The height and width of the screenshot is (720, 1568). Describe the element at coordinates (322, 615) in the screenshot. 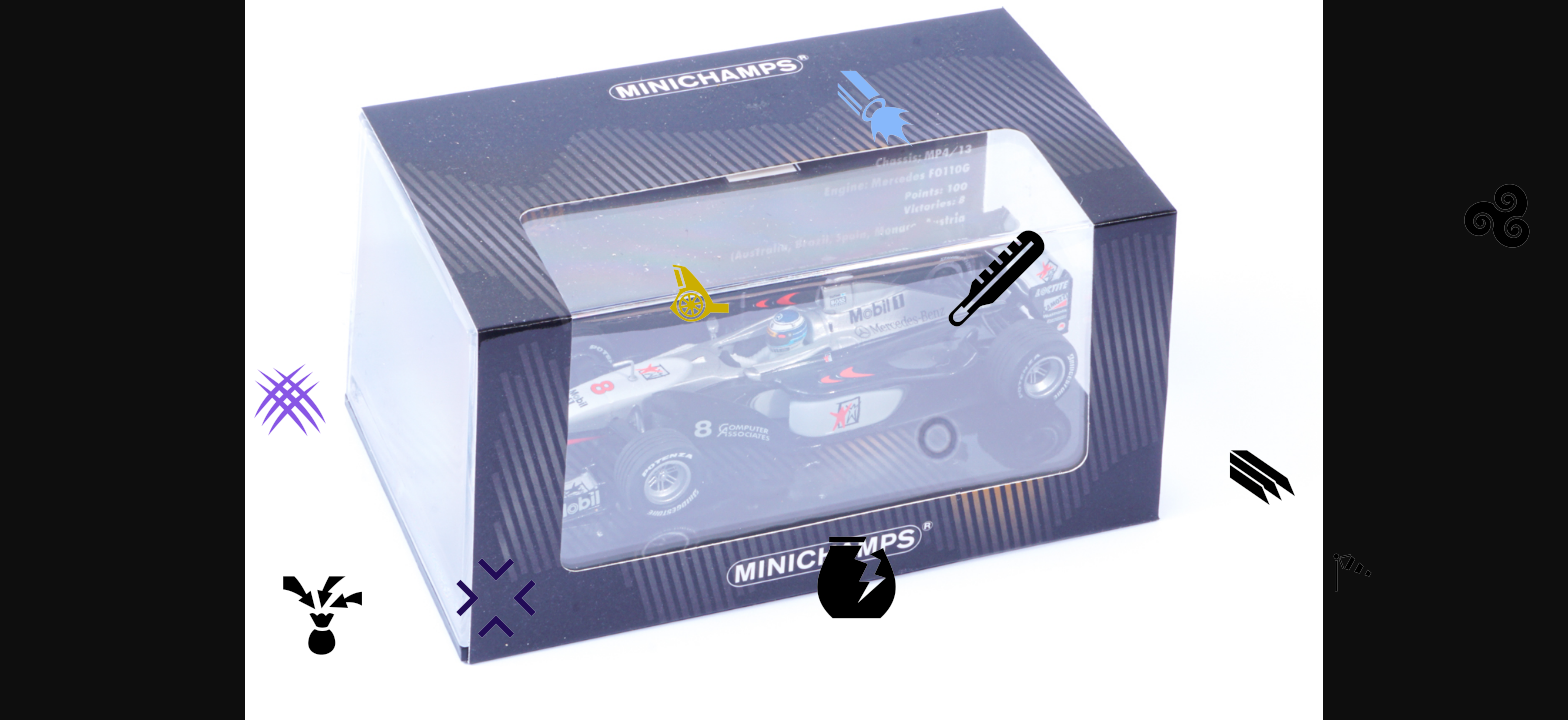

I see `indicates profit or financial gain` at that location.